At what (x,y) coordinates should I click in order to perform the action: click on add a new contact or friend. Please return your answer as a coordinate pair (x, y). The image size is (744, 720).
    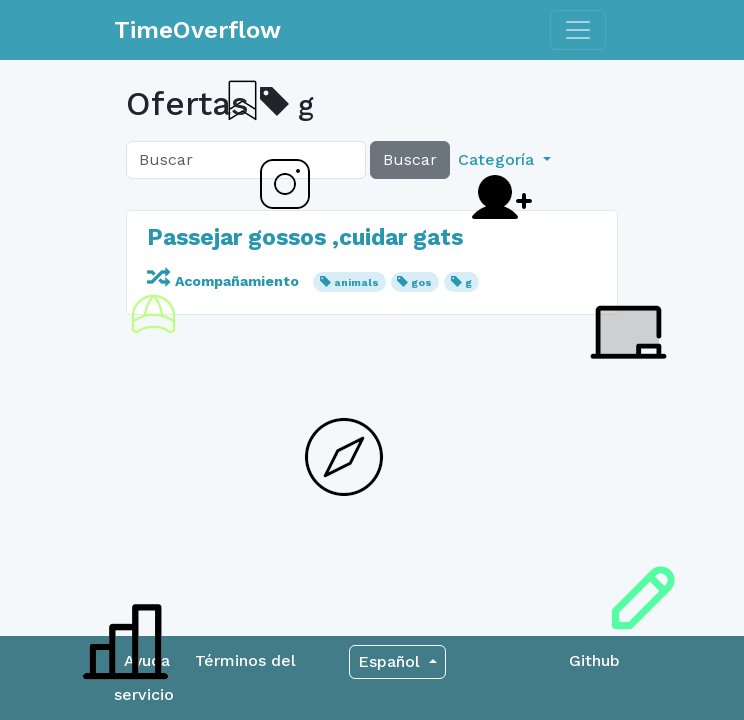
    Looking at the image, I should click on (500, 199).